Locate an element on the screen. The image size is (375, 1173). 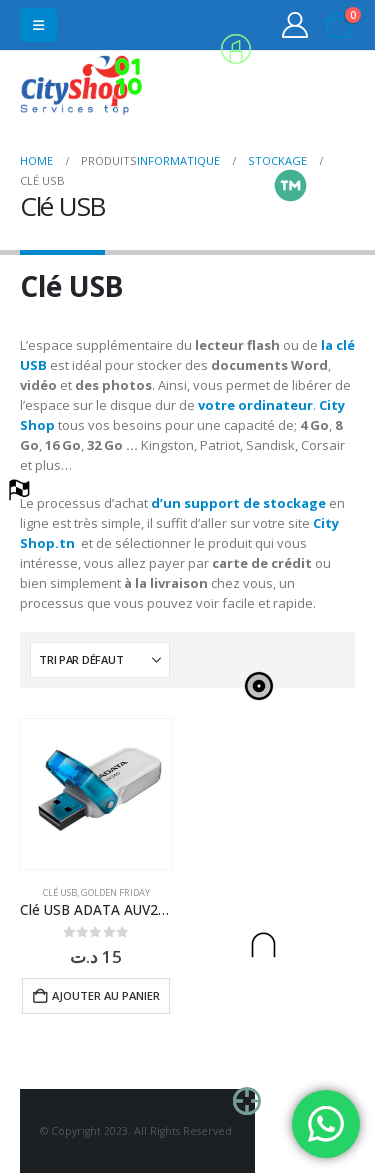
indicates trademarked content or branding is located at coordinates (290, 185).